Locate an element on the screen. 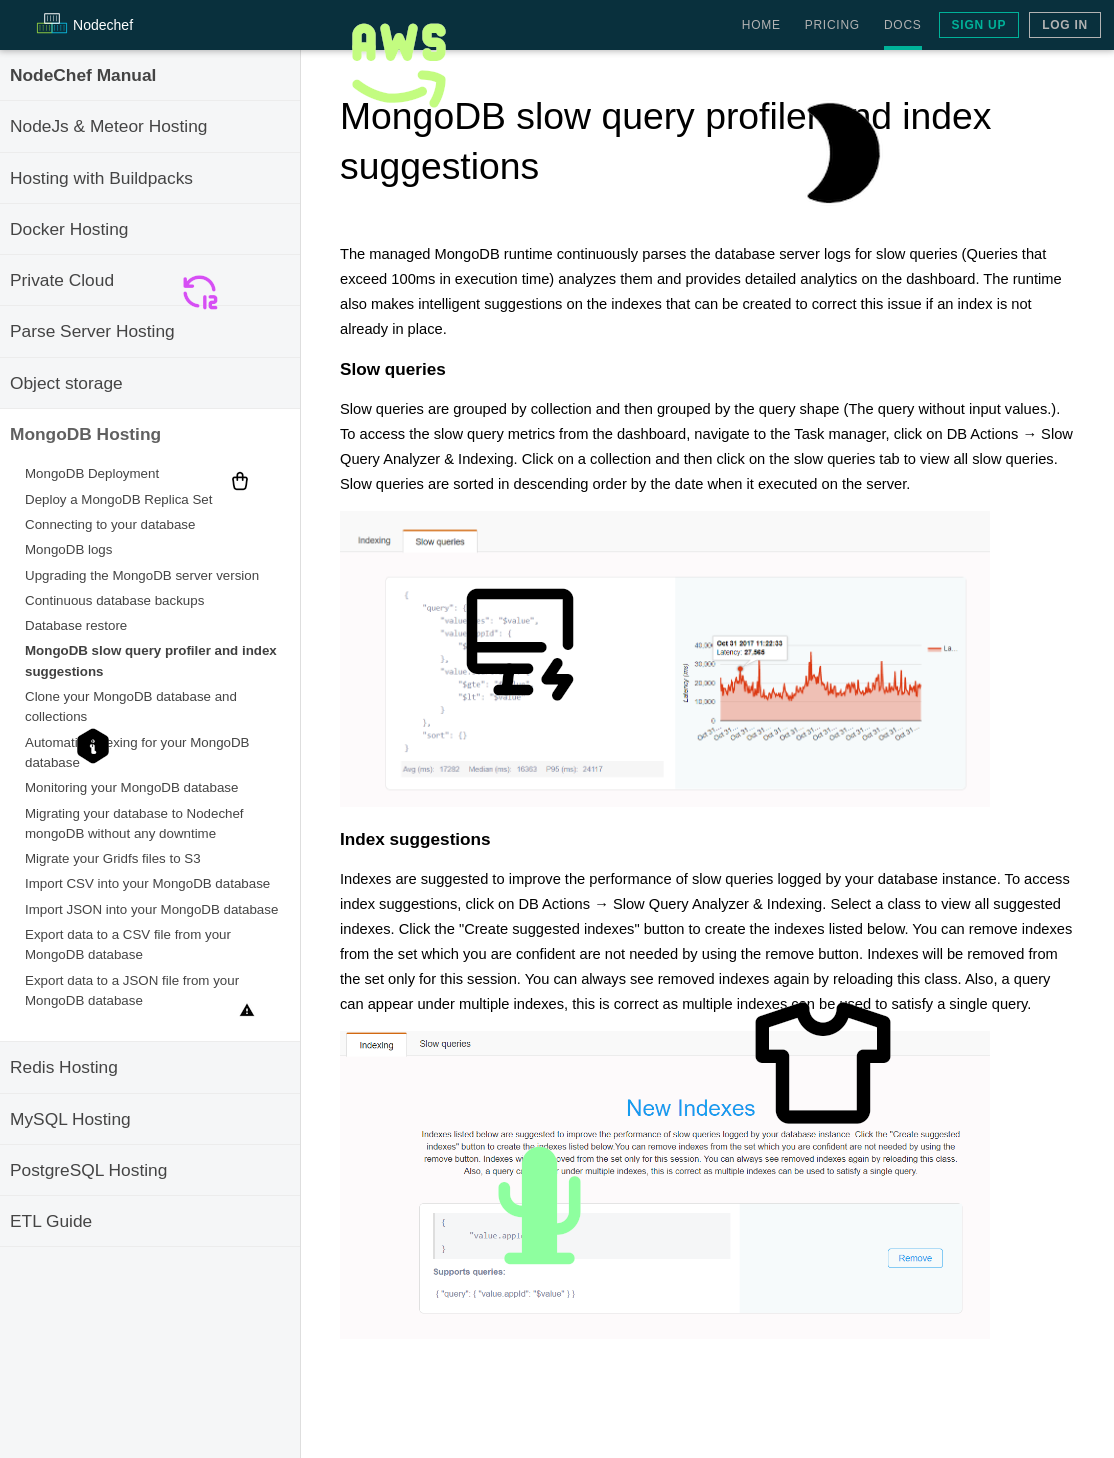 The image size is (1114, 1458). browse clothing or apparel items is located at coordinates (823, 1063).